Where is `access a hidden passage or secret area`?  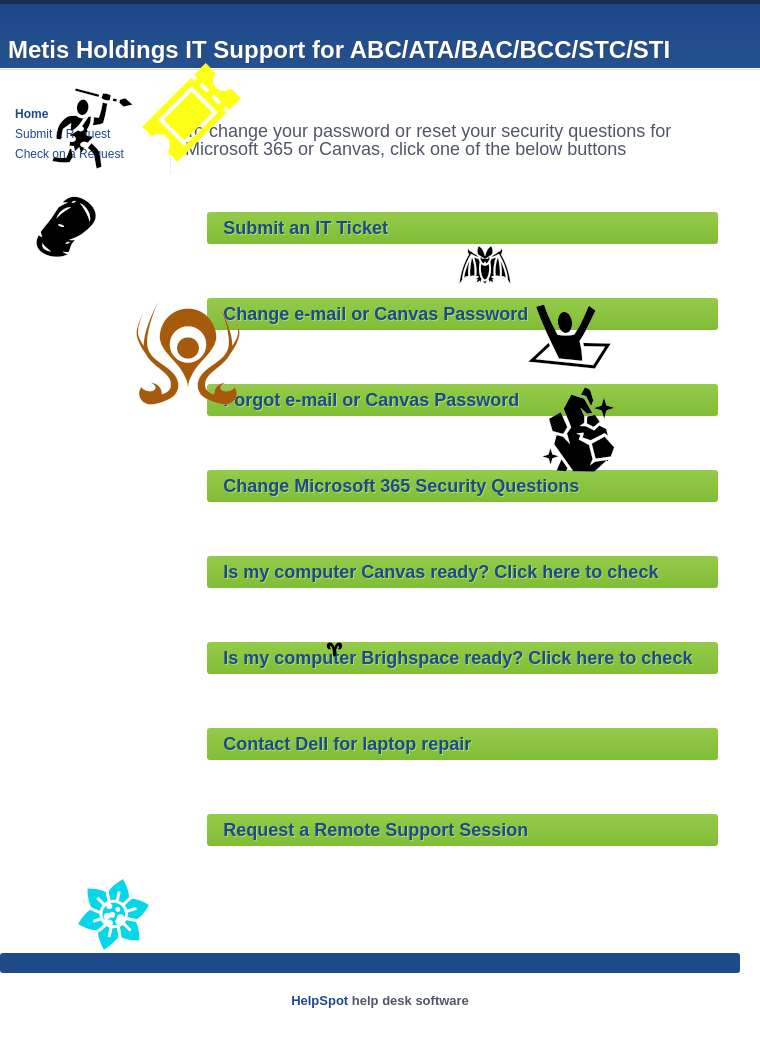 access a hidden passage or secret area is located at coordinates (569, 336).